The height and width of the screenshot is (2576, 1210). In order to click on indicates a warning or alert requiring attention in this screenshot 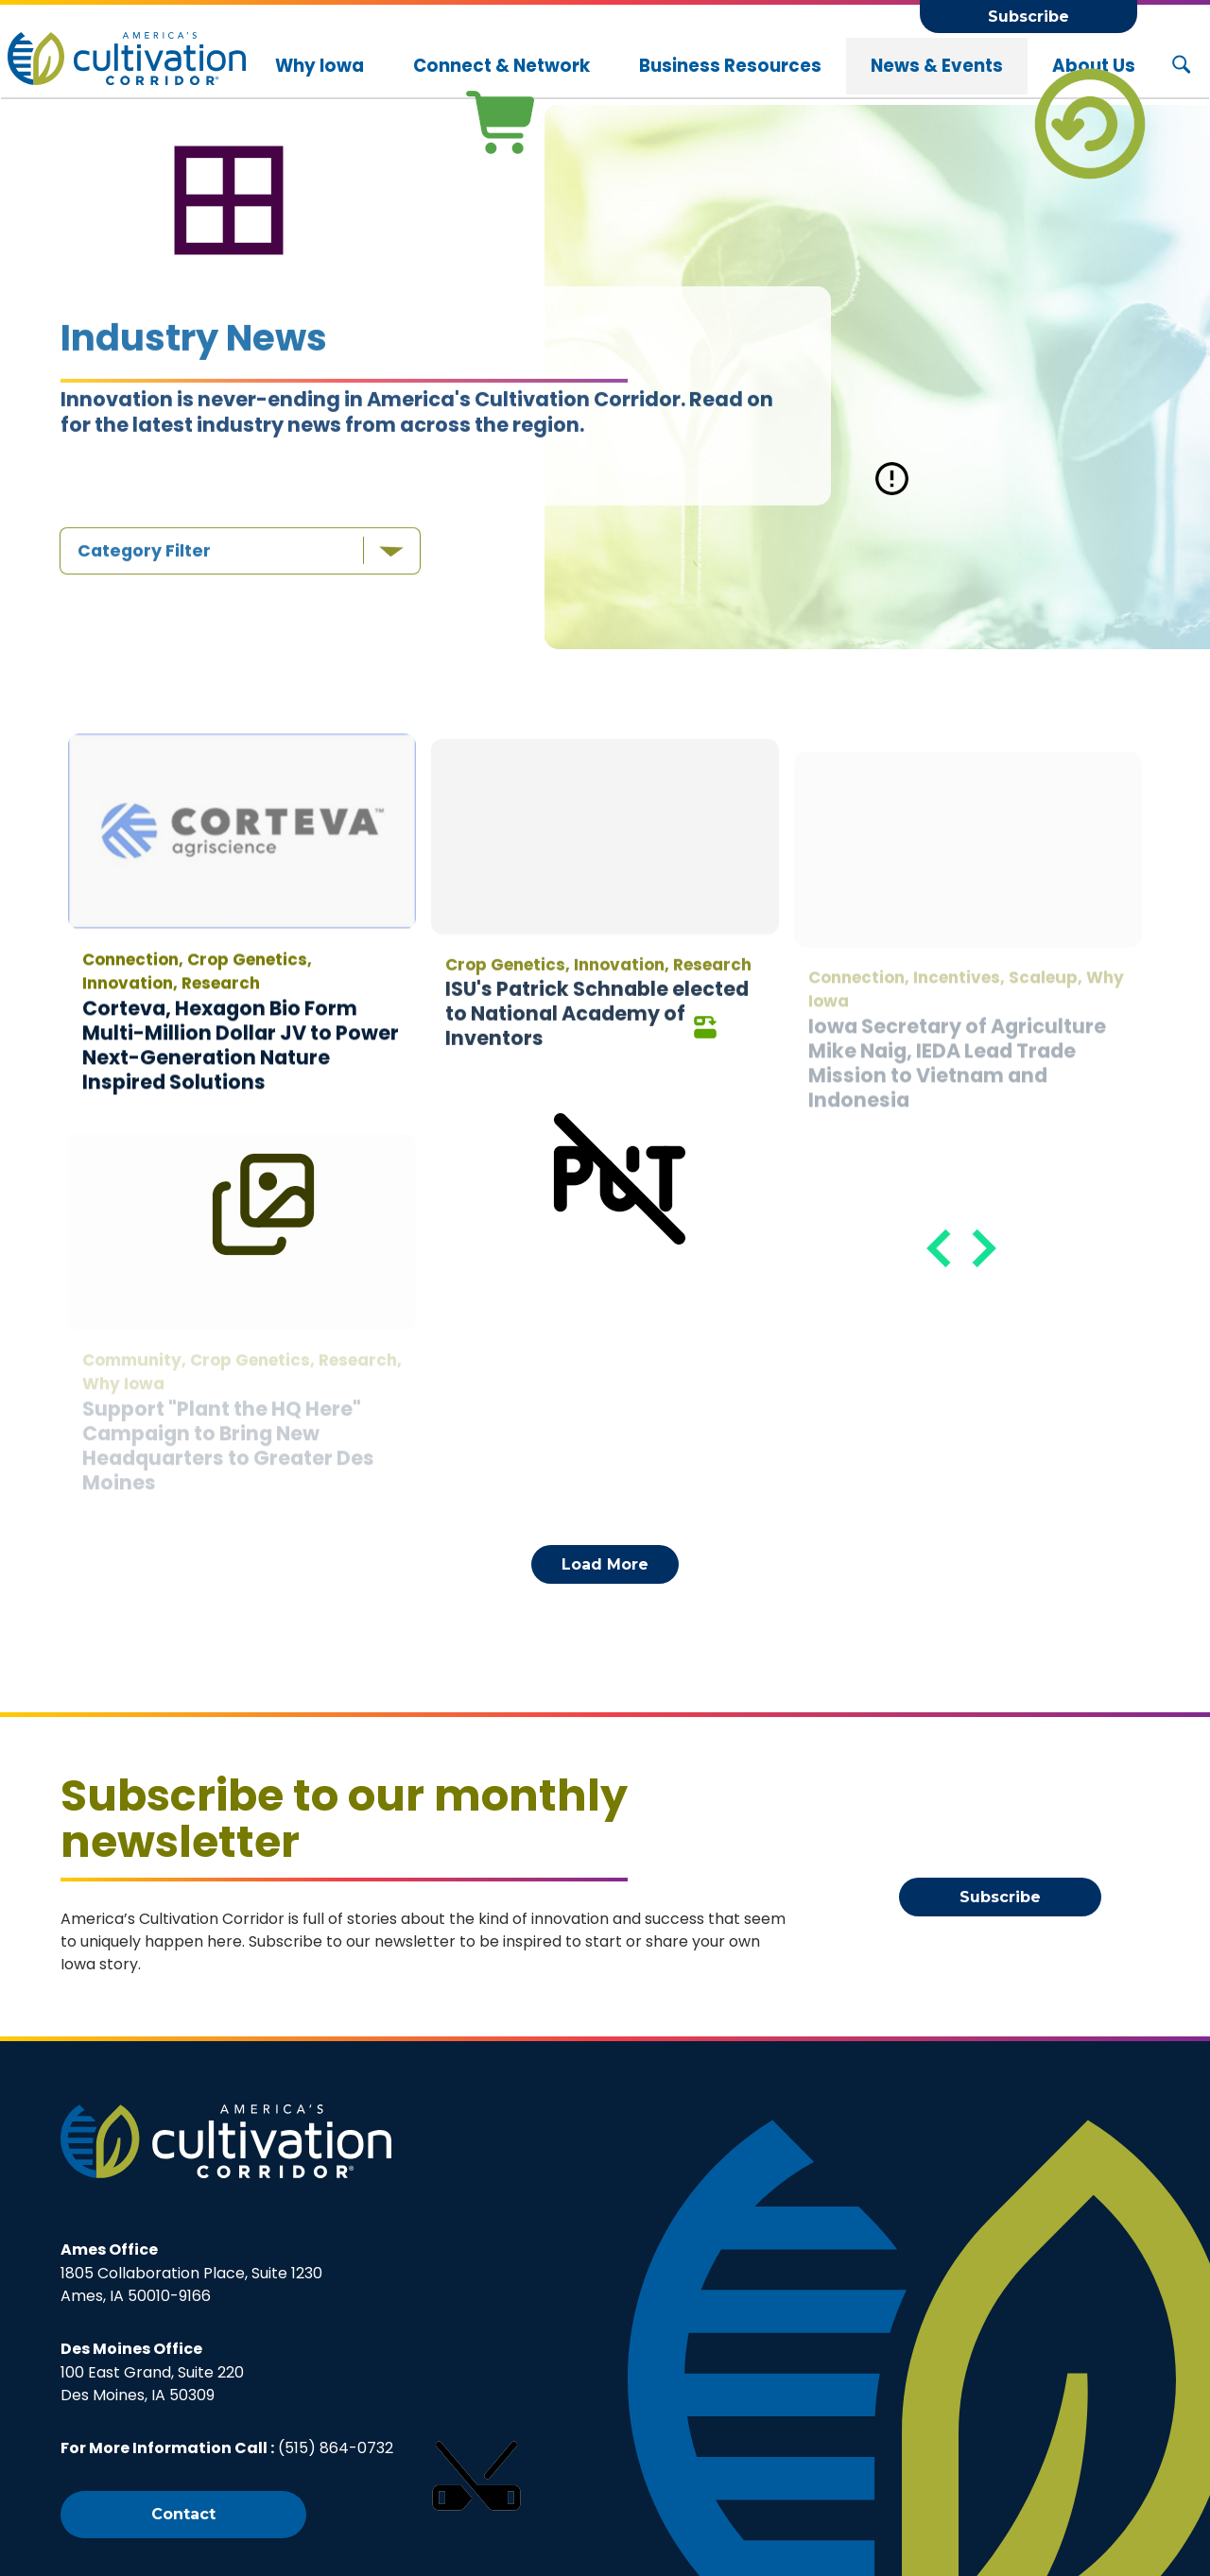, I will do `click(891, 478)`.